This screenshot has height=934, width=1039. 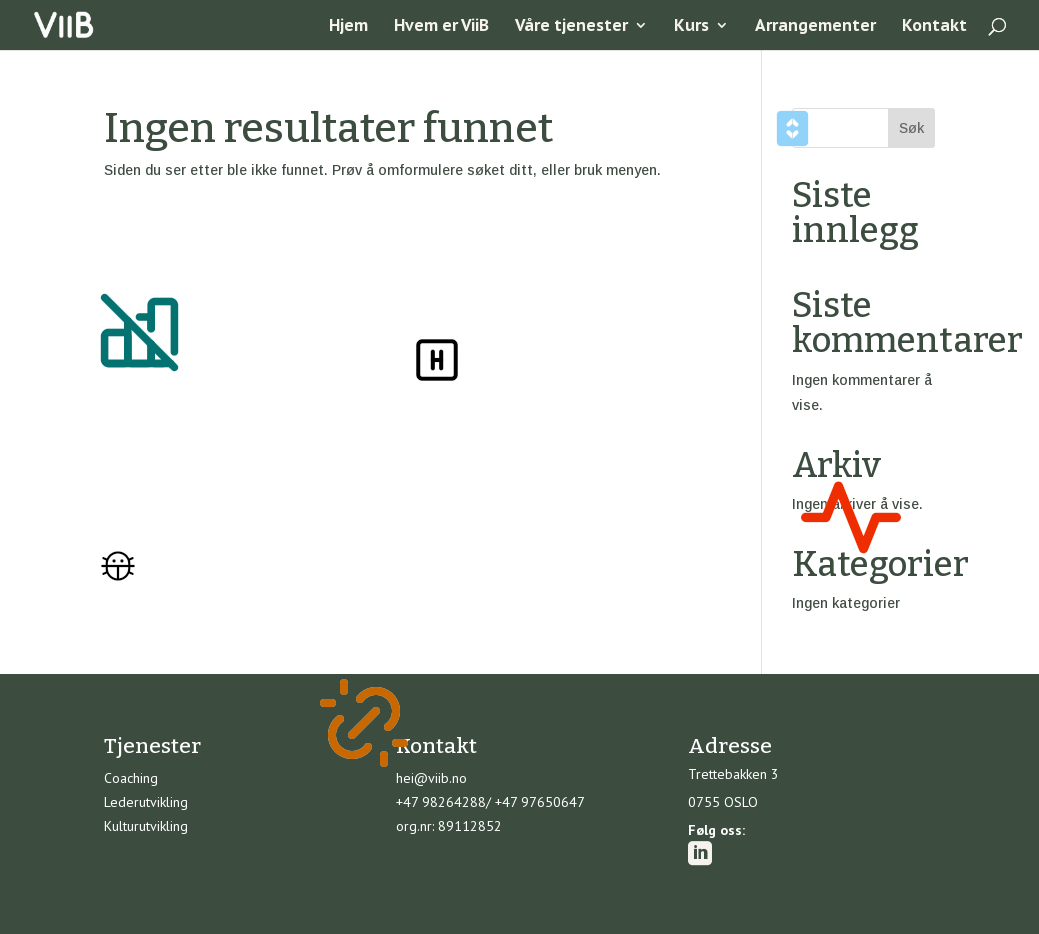 What do you see at coordinates (118, 566) in the screenshot?
I see `report a bug or issue` at bounding box center [118, 566].